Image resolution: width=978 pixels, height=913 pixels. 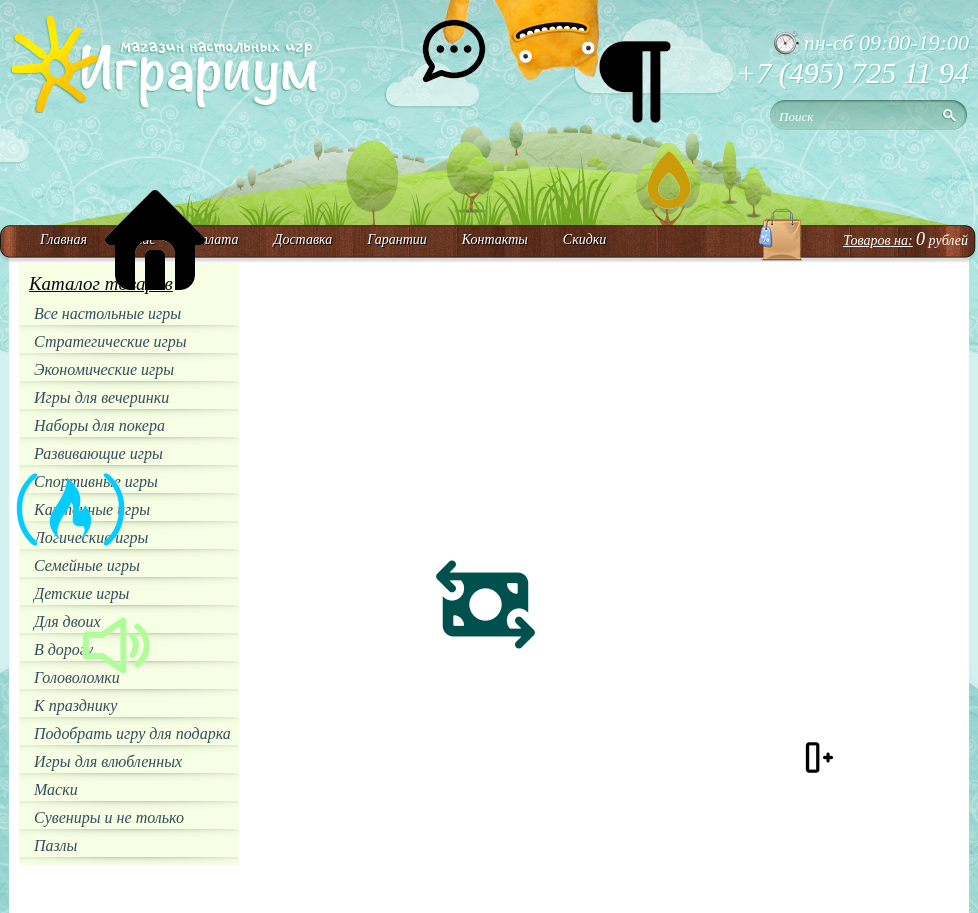 What do you see at coordinates (115, 645) in the screenshot?
I see `increase or unmute audio volume` at bounding box center [115, 645].